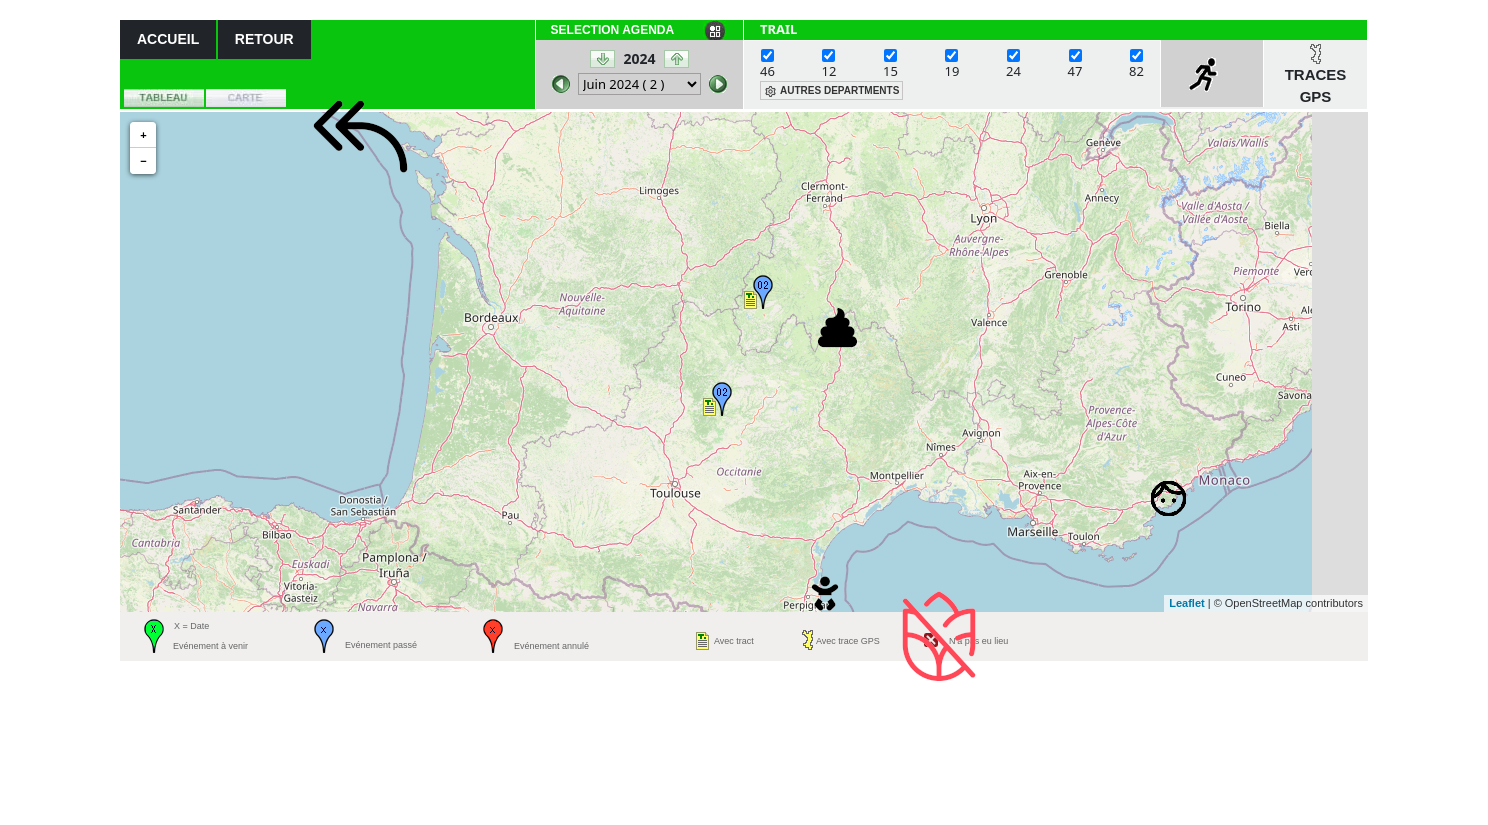 This screenshot has width=1488, height=825. What do you see at coordinates (360, 136) in the screenshot?
I see `reply all to a message or email` at bounding box center [360, 136].